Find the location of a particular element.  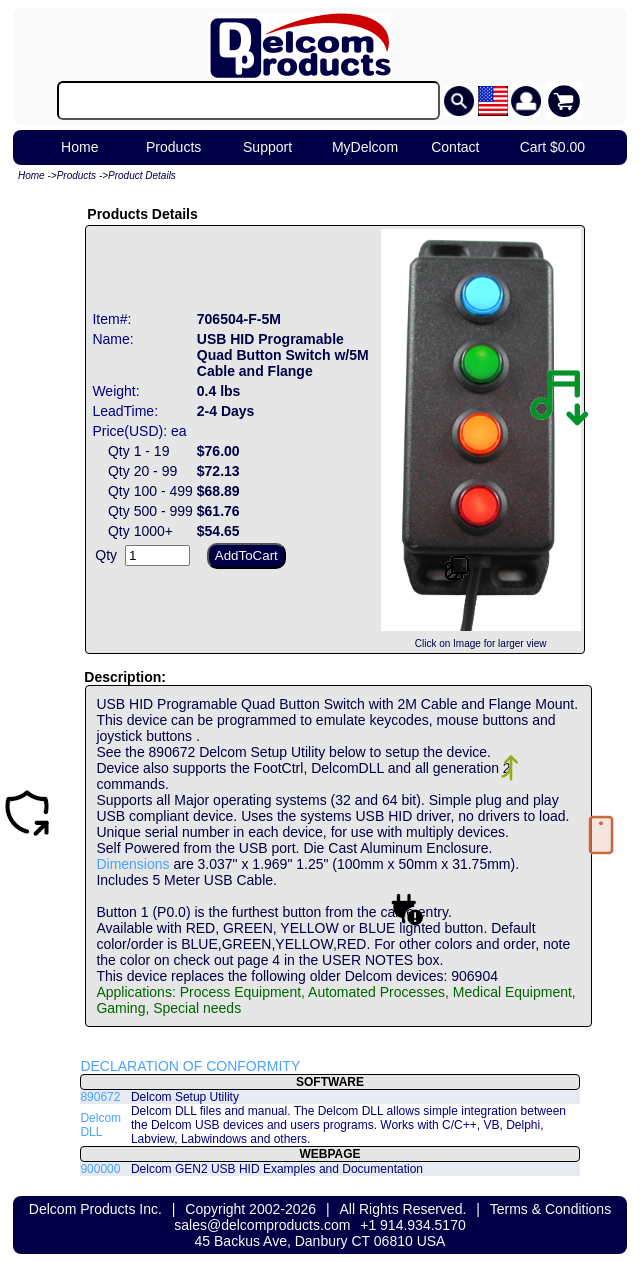

select the bottom layer in a stack is located at coordinates (457, 568).